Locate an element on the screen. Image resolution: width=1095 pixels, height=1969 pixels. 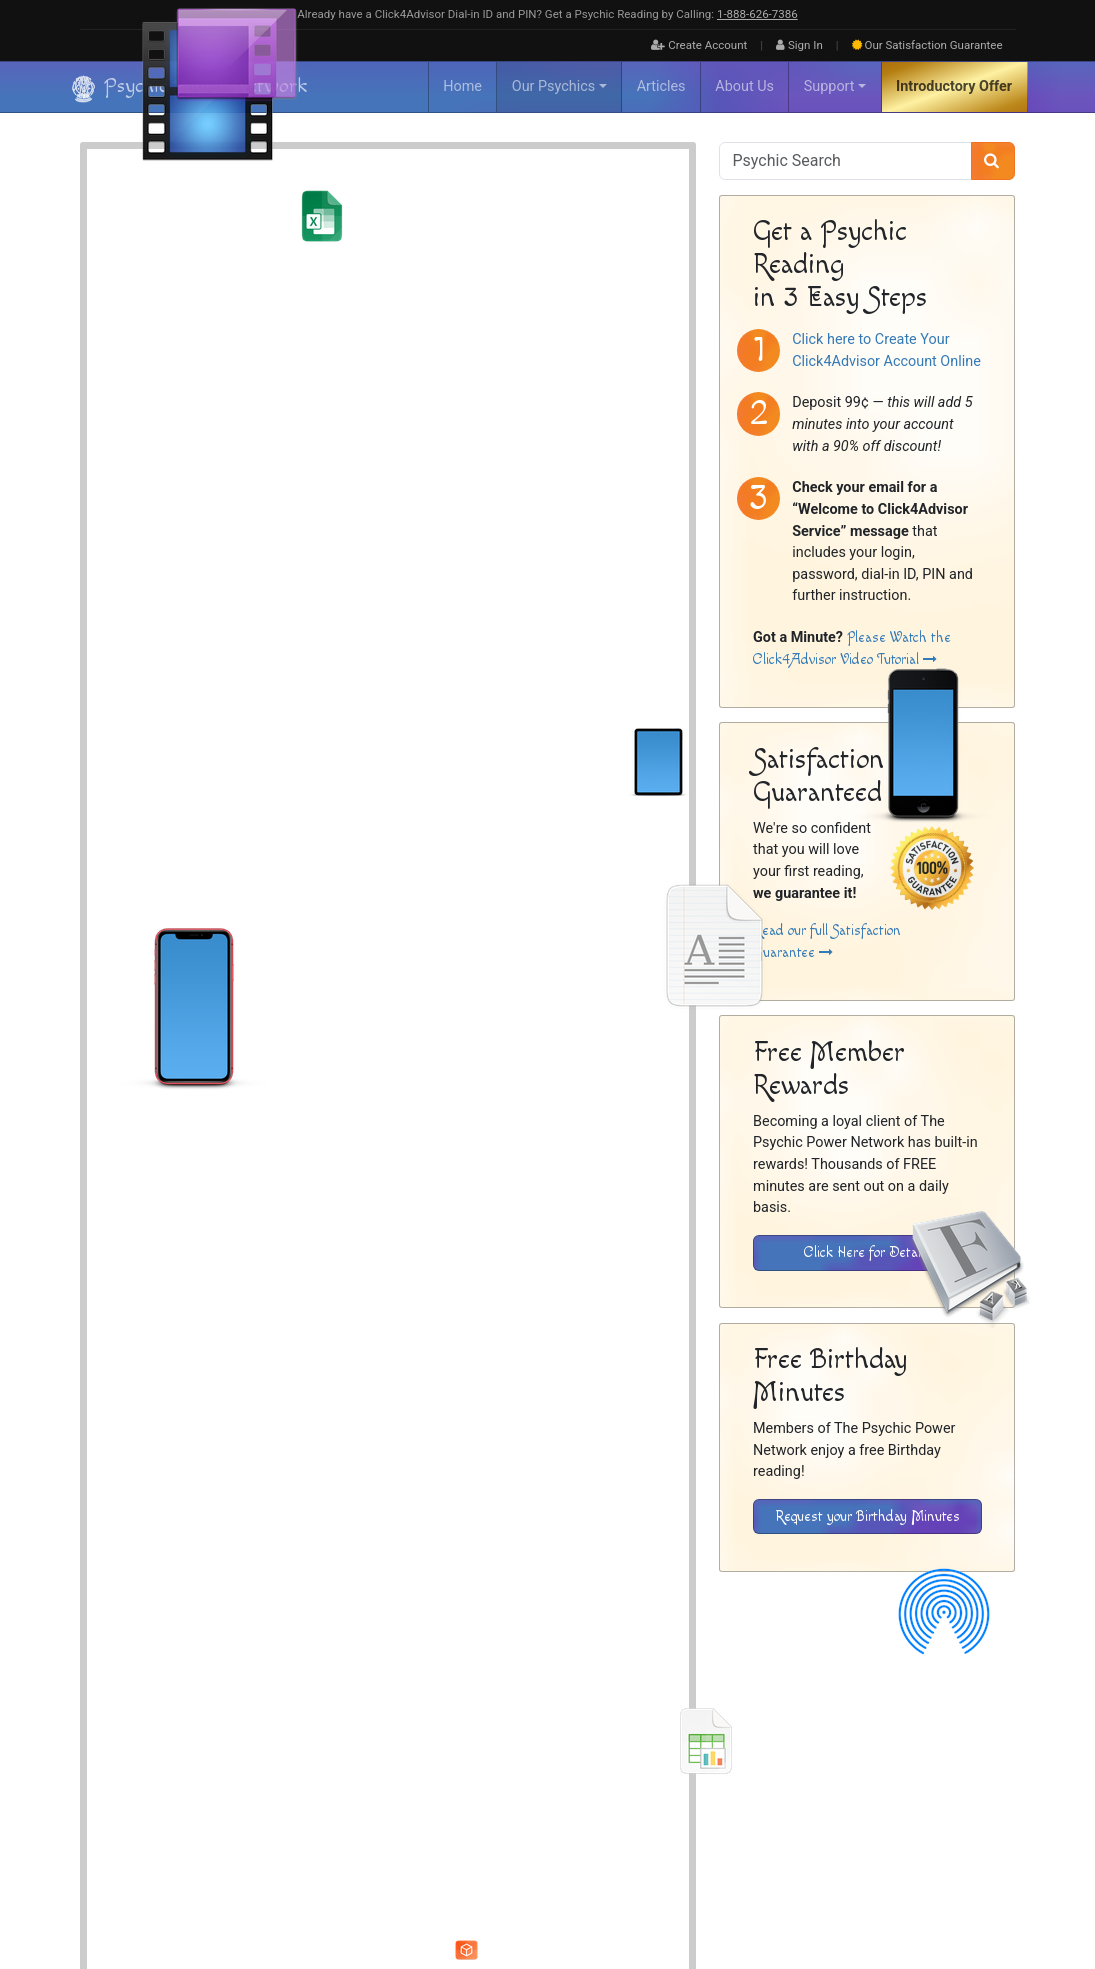
iPhone XR device icon in coral/red color is located at coordinates (194, 1009).